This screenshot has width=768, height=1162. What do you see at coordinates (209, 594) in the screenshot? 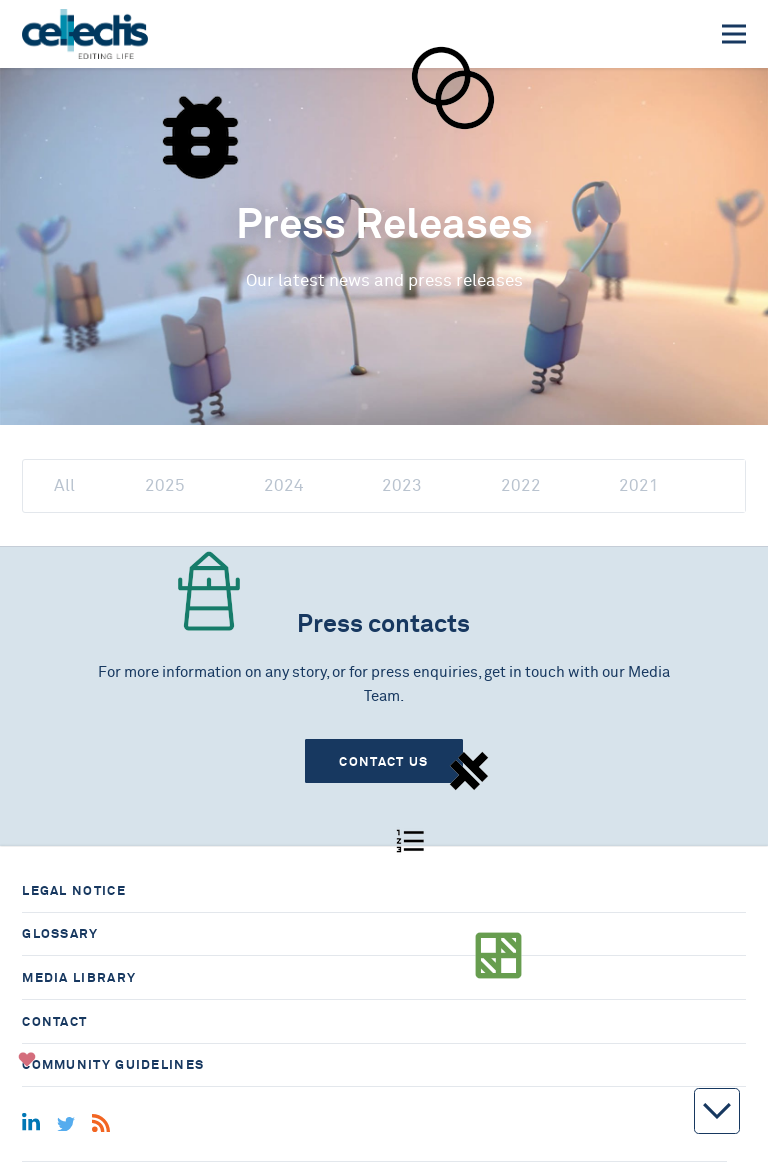
I see `access website accessibility or SEO audit tools` at bounding box center [209, 594].